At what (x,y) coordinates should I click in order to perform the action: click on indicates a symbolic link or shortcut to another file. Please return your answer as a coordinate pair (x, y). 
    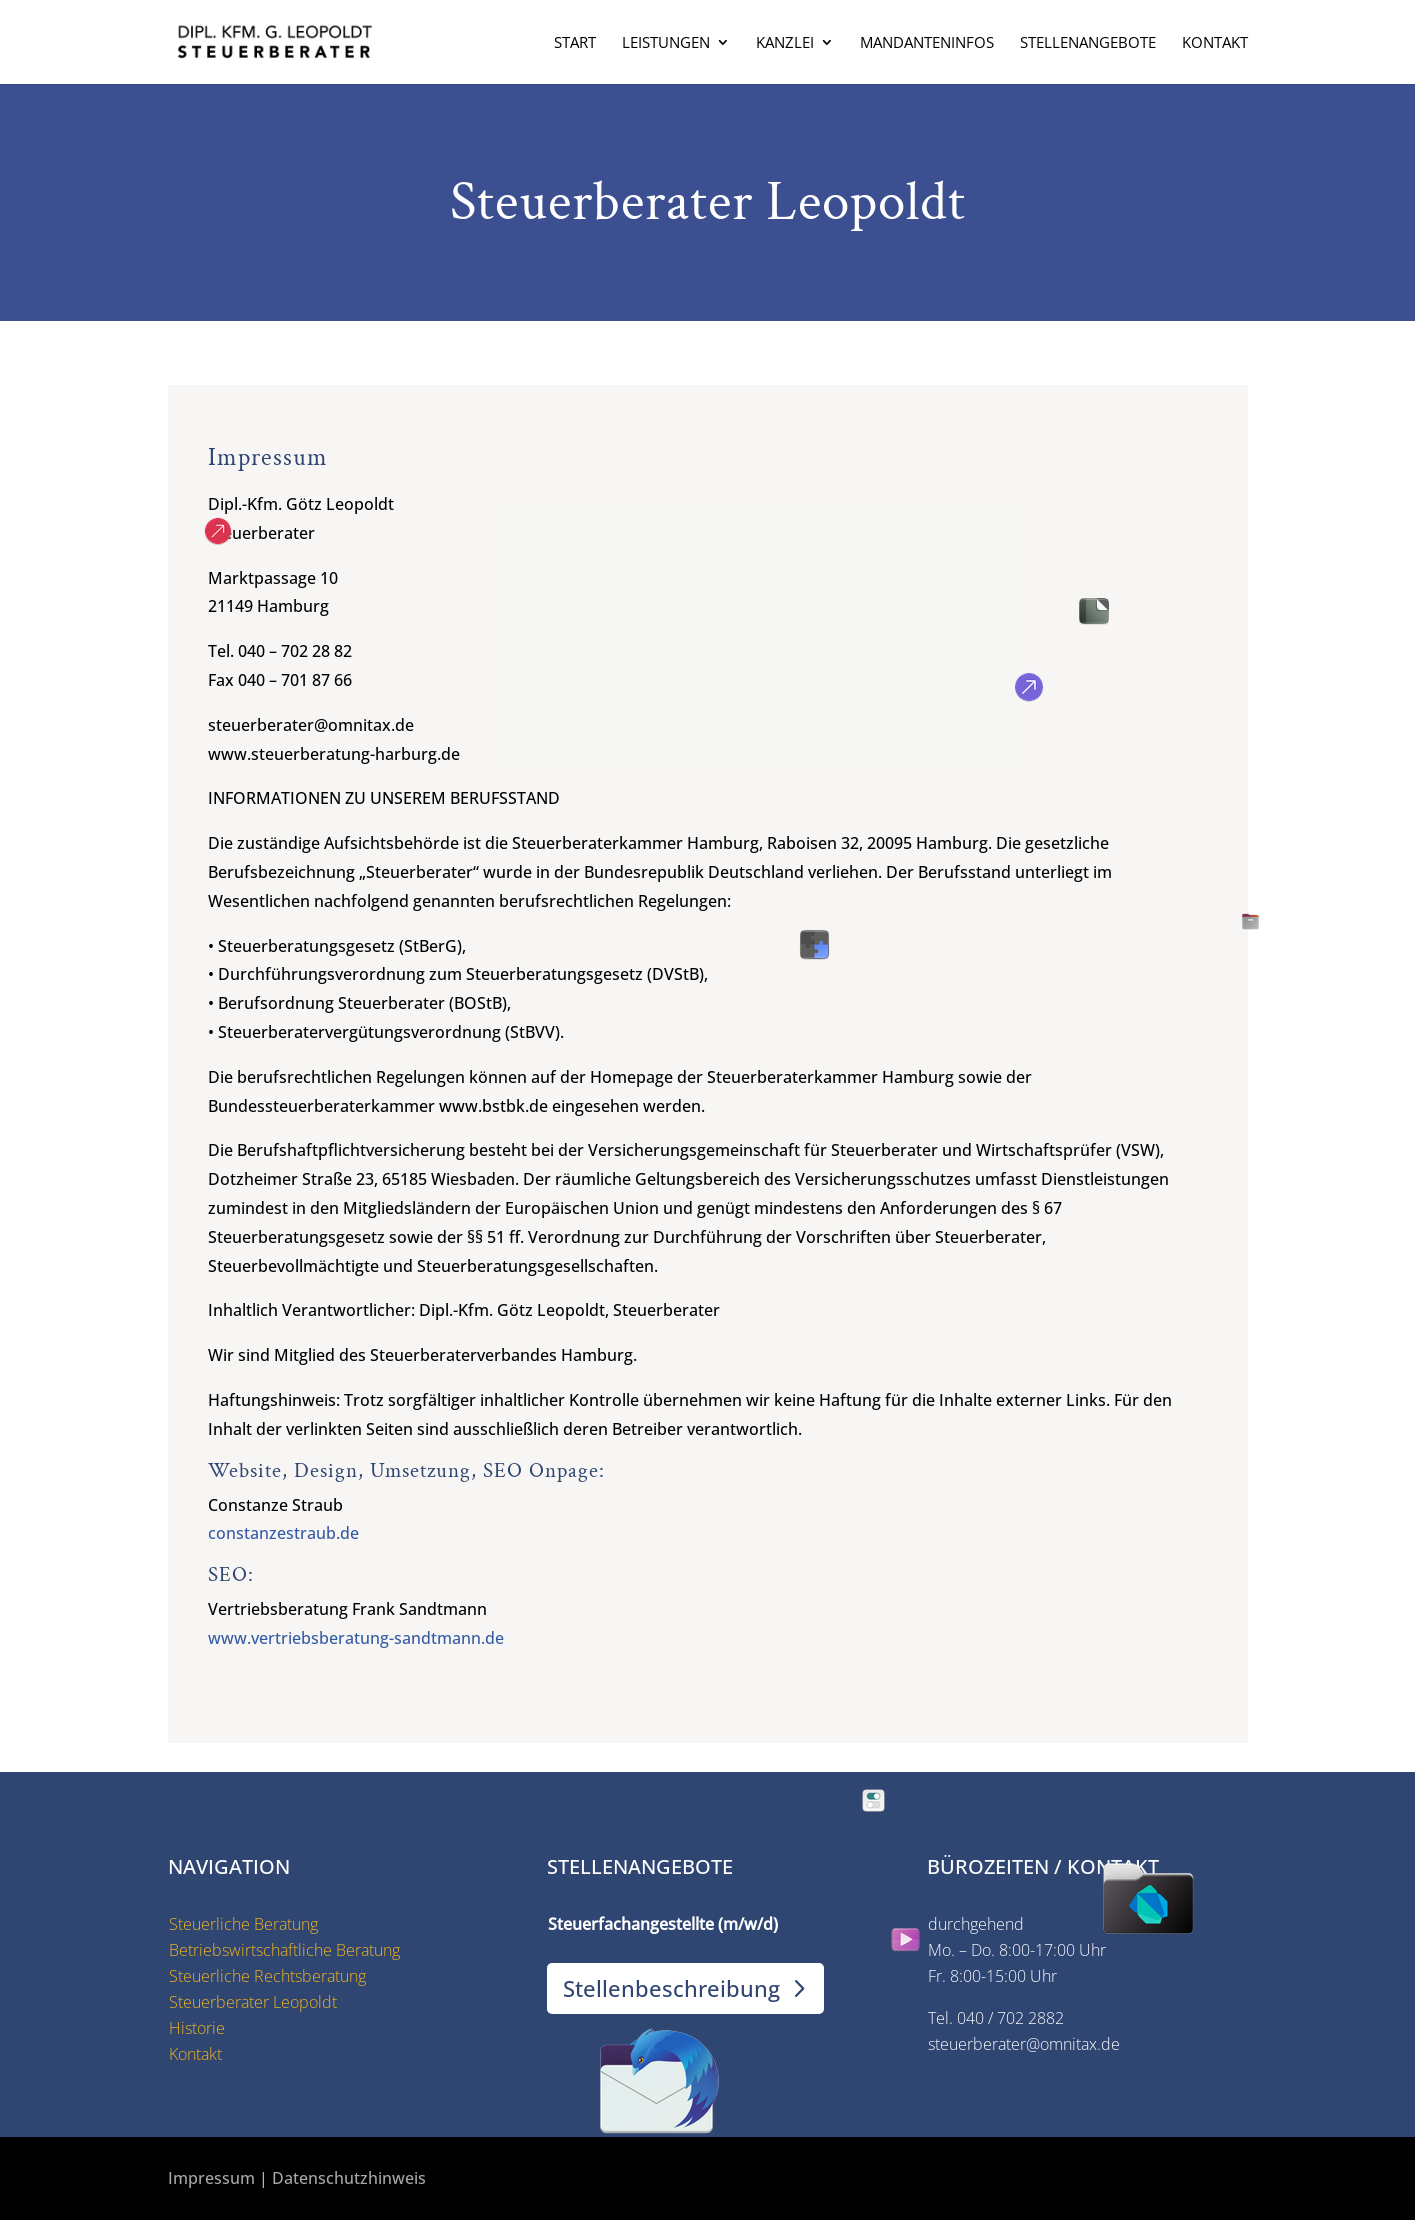
    Looking at the image, I should click on (1029, 687).